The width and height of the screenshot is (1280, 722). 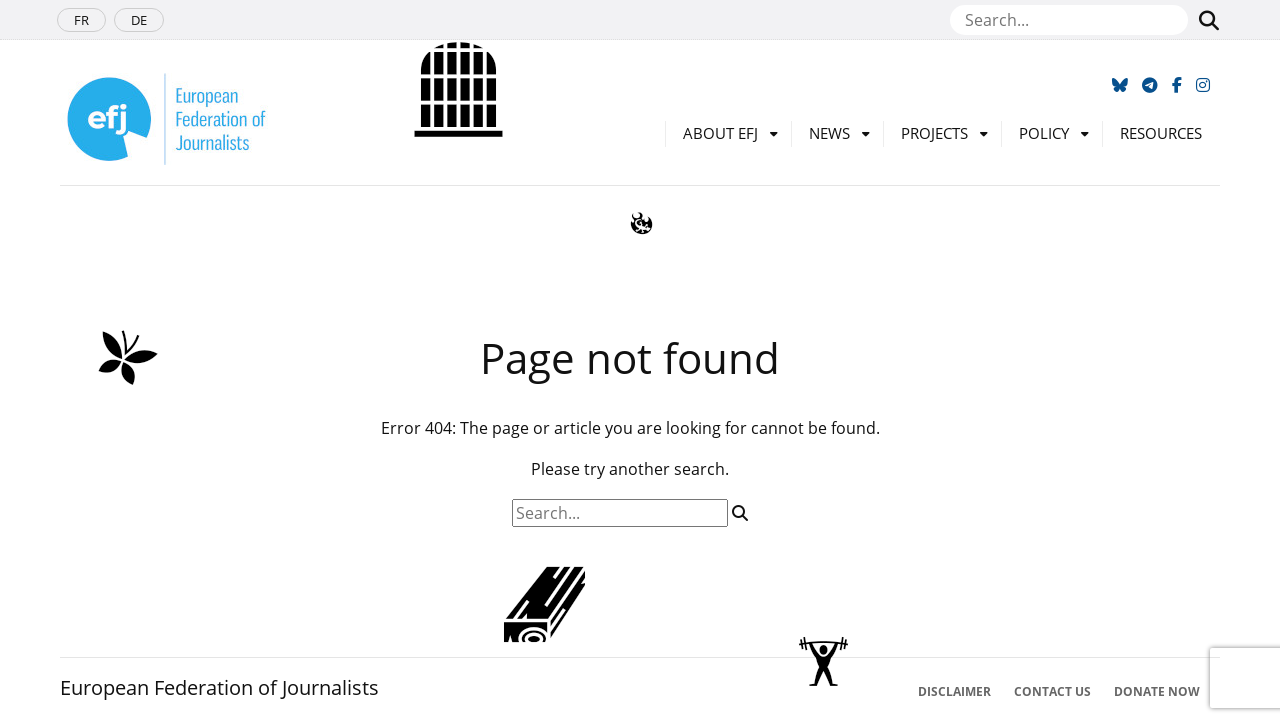 I want to click on access workout or exercise tracking, so click(x=823, y=661).